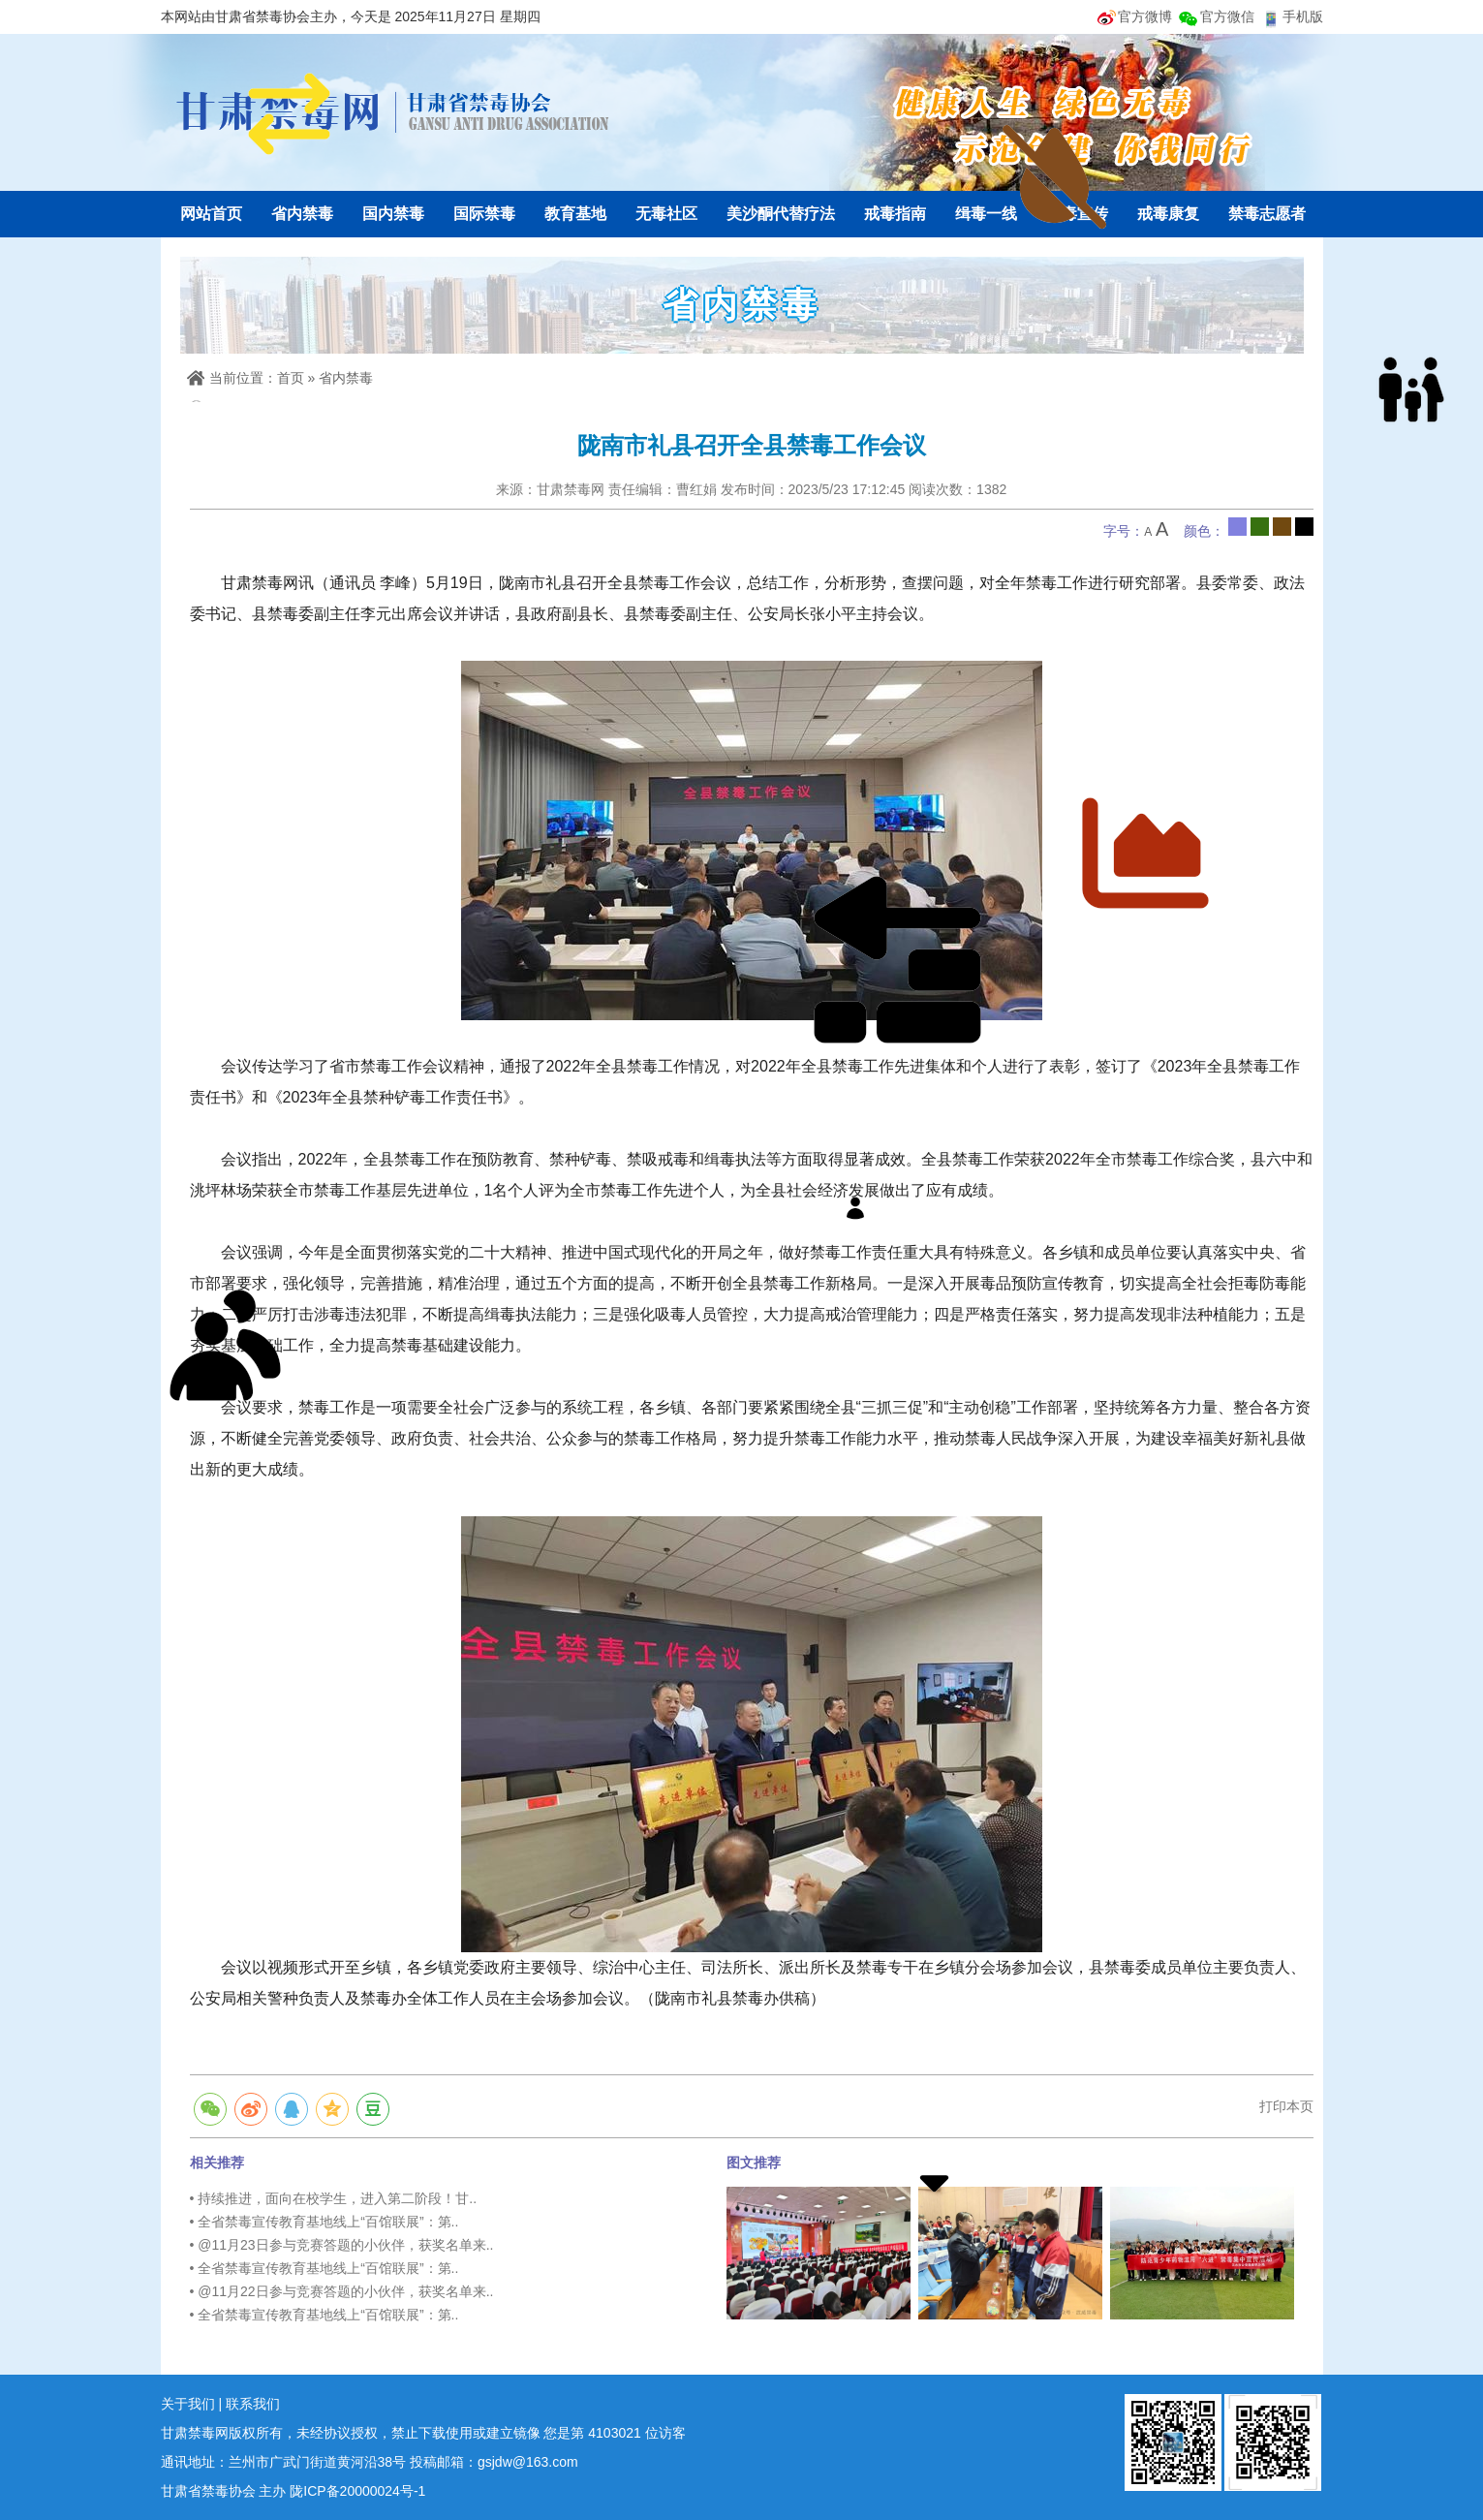  What do you see at coordinates (1411, 389) in the screenshot?
I see `indicates family restroom availability` at bounding box center [1411, 389].